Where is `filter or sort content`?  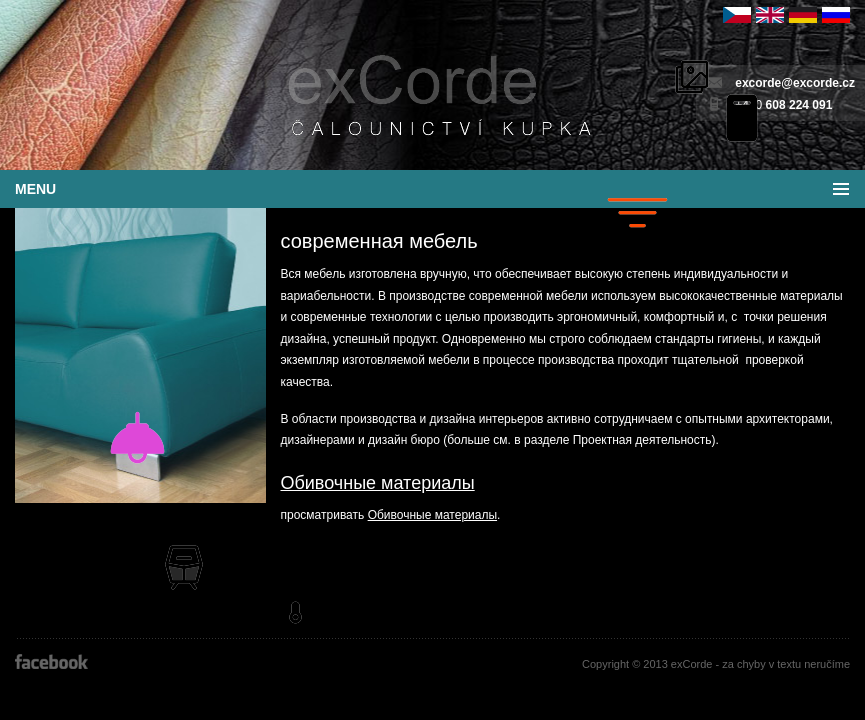 filter or sort content is located at coordinates (637, 210).